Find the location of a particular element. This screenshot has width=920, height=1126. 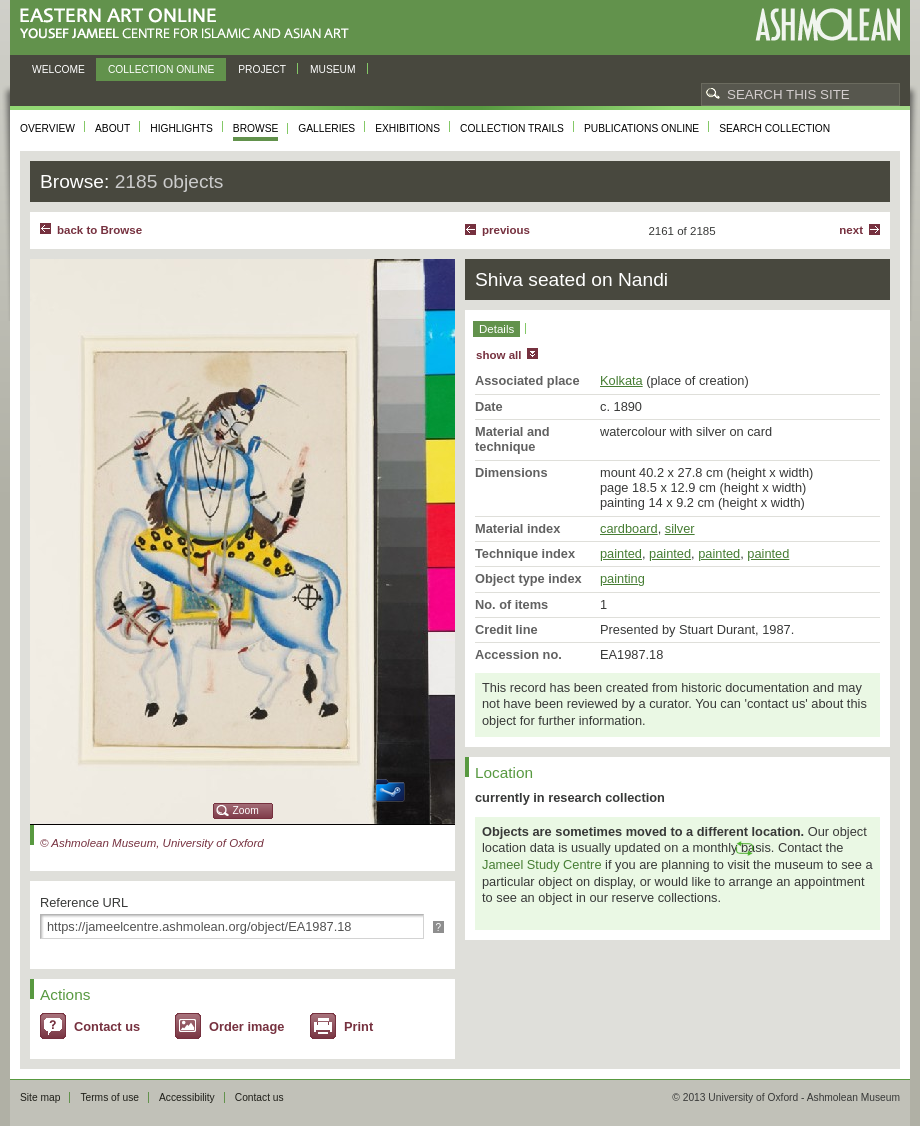

open your Steam games folder is located at coordinates (390, 791).